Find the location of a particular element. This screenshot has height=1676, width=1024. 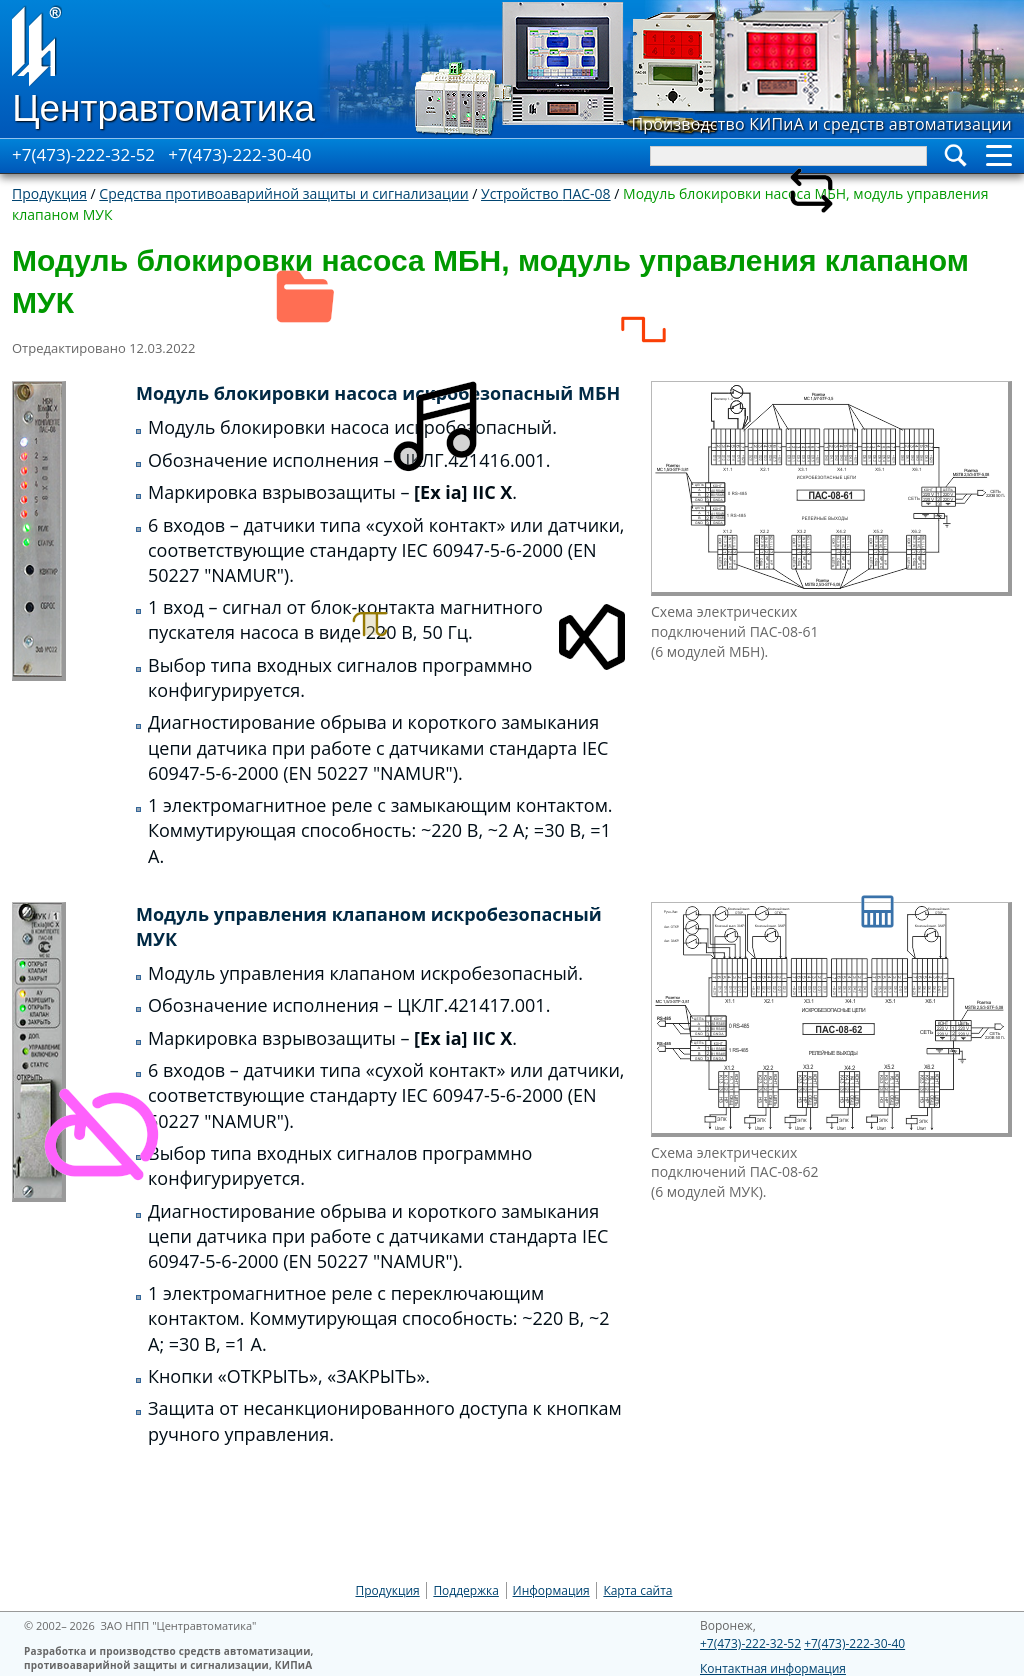

indicates no cloud connection or offline status is located at coordinates (101, 1134).